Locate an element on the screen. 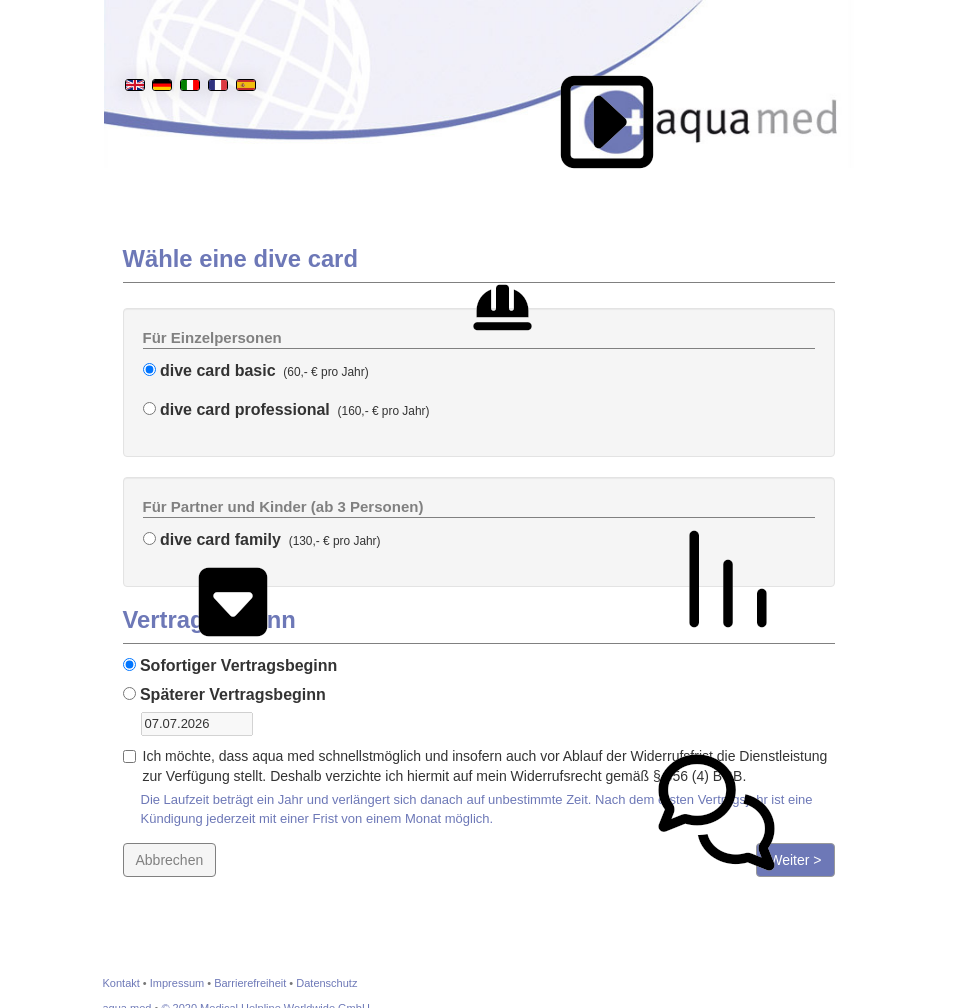  open chat or messaging is located at coordinates (716, 812).